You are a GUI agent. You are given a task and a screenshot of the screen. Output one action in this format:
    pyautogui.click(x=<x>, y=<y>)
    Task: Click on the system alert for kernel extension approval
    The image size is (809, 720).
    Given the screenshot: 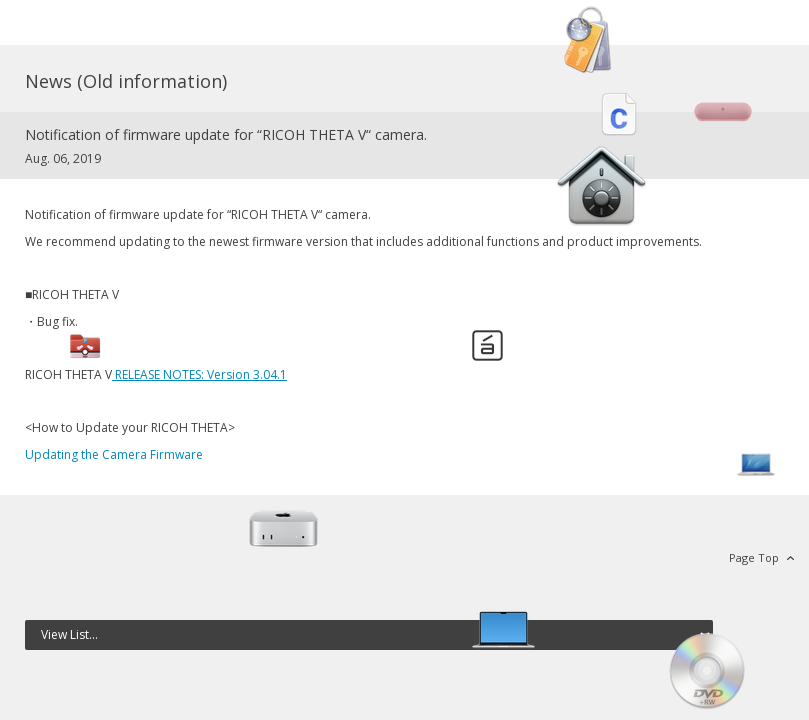 What is the action you would take?
    pyautogui.click(x=601, y=186)
    